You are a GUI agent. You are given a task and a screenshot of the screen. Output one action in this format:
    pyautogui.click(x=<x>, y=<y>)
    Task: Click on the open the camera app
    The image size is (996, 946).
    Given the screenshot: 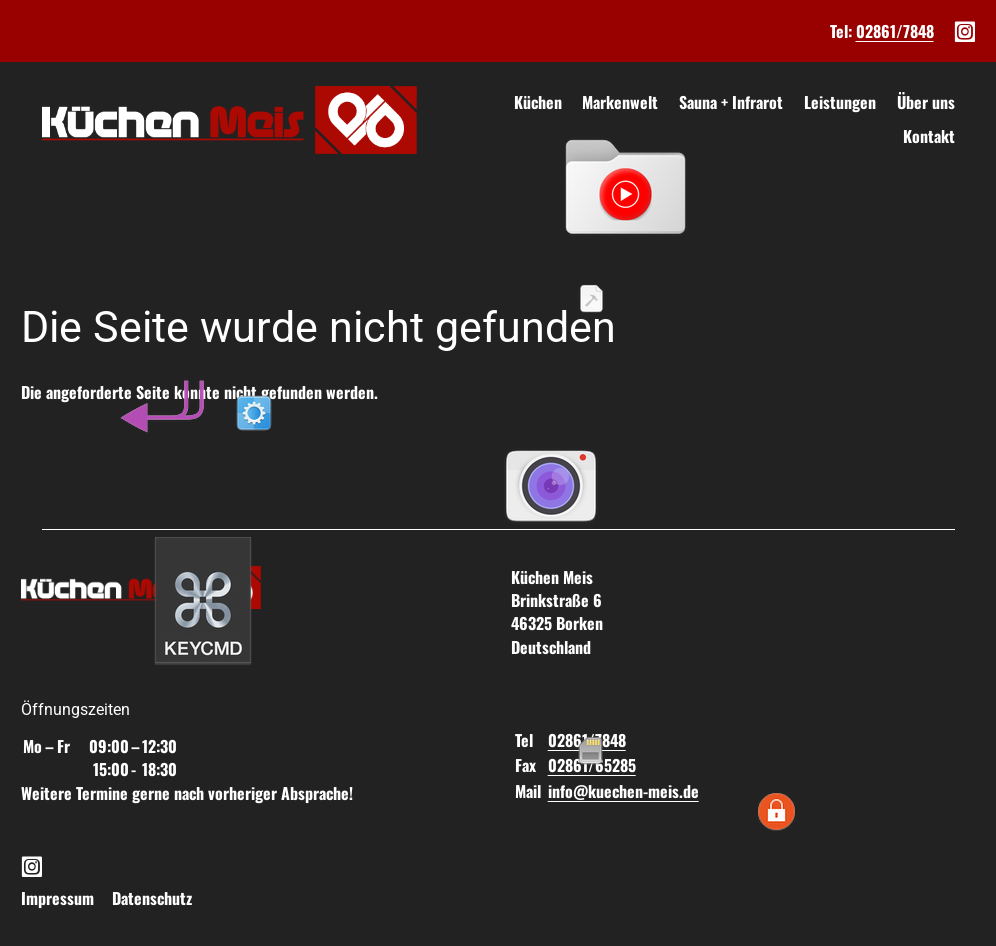 What is the action you would take?
    pyautogui.click(x=551, y=486)
    